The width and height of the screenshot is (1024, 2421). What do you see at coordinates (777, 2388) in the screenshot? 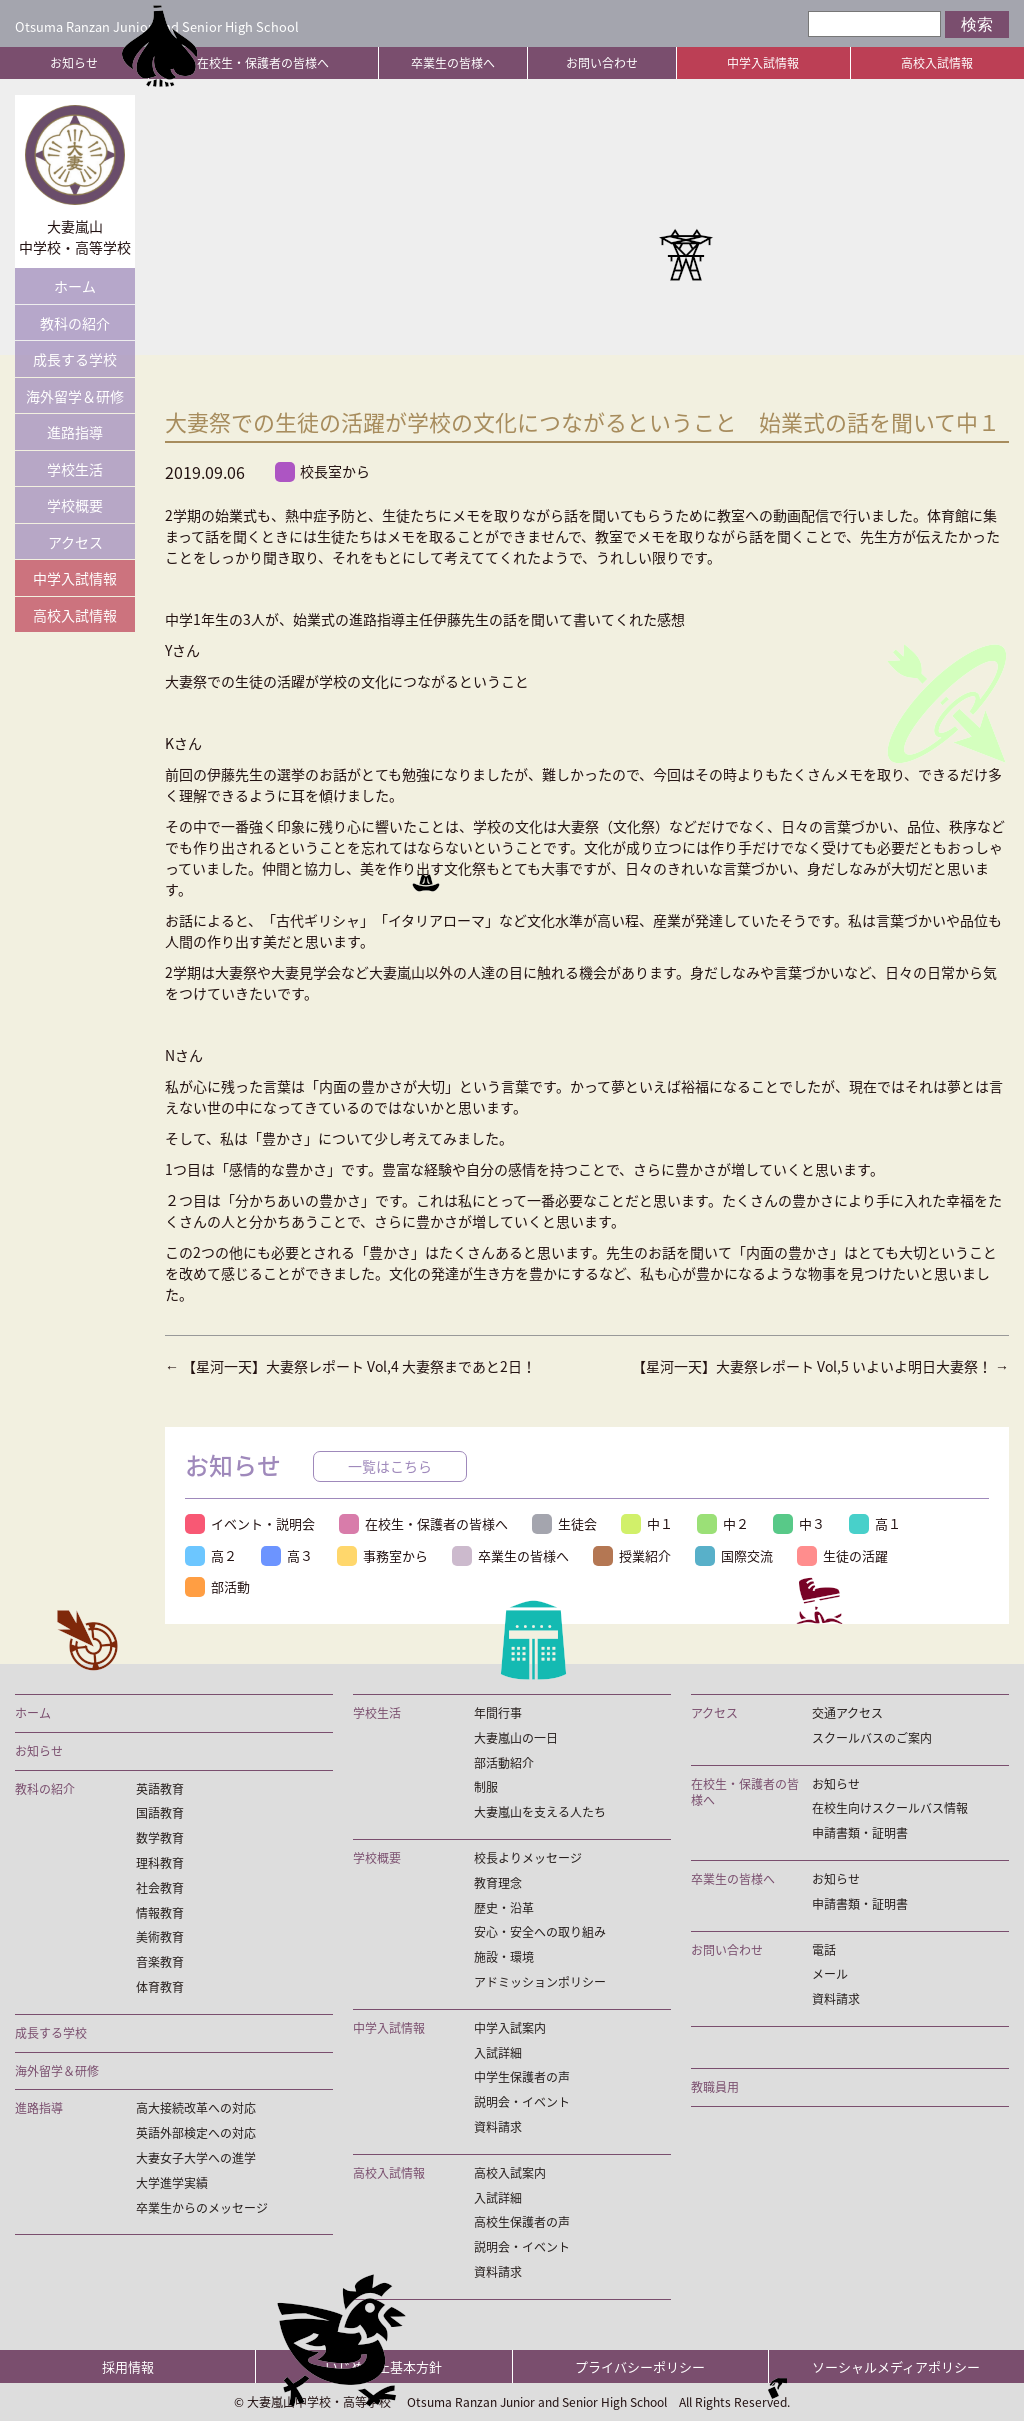
I see `play a card from your hand` at bounding box center [777, 2388].